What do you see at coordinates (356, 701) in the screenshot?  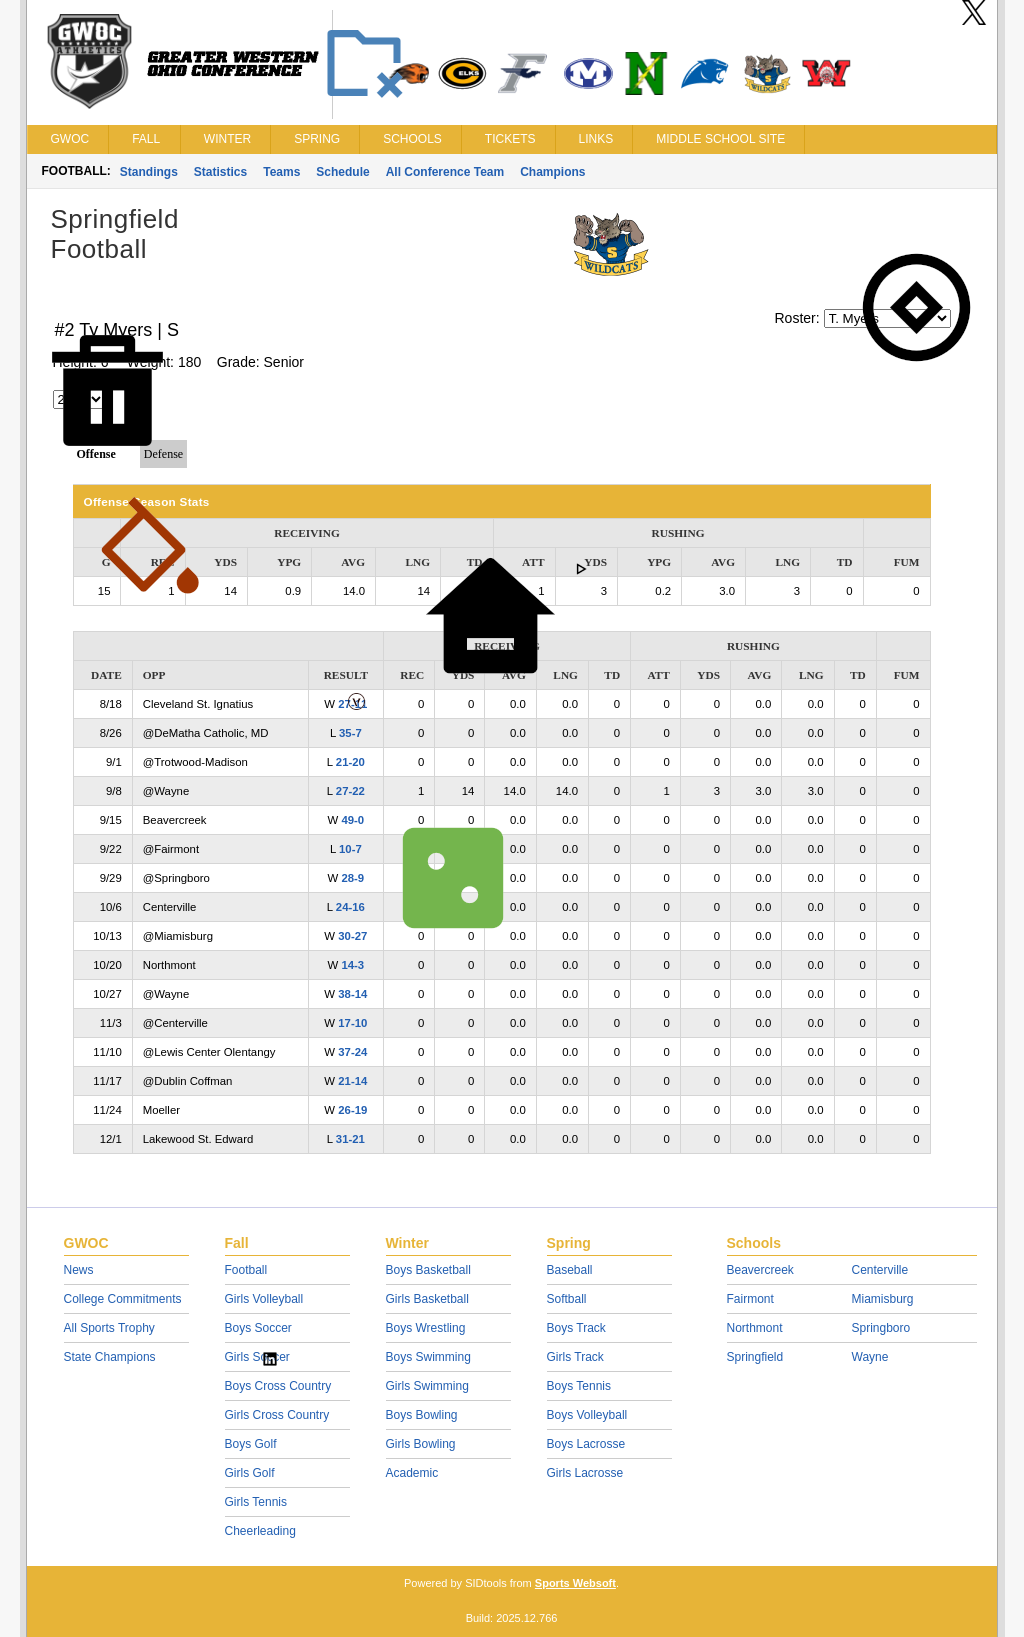 I see `open Vectorworks application` at bounding box center [356, 701].